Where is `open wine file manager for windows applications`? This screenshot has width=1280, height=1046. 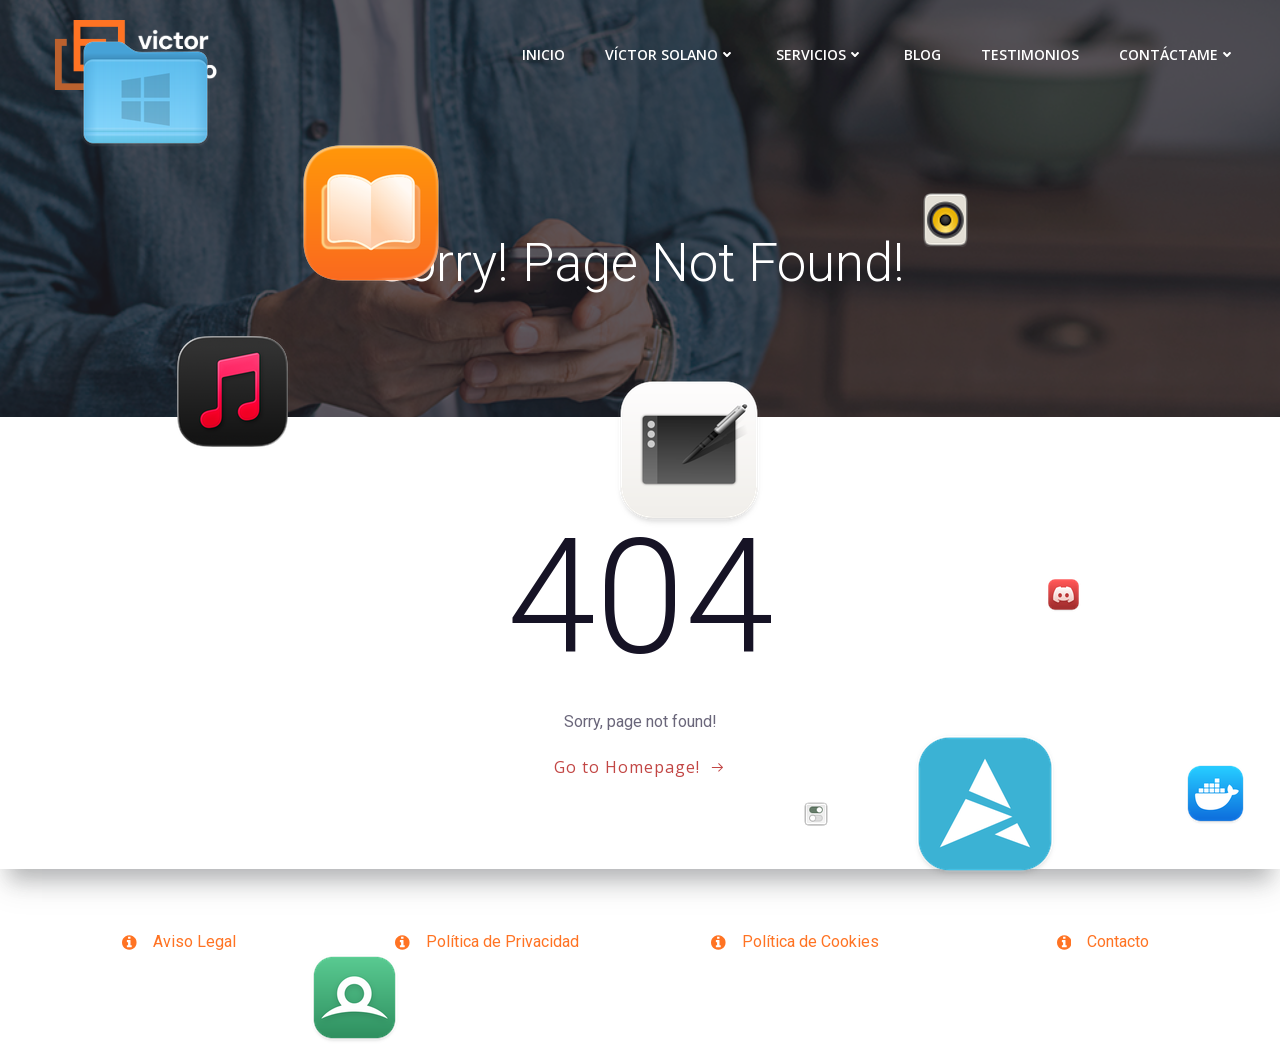
open wine file manager for windows applications is located at coordinates (145, 92).